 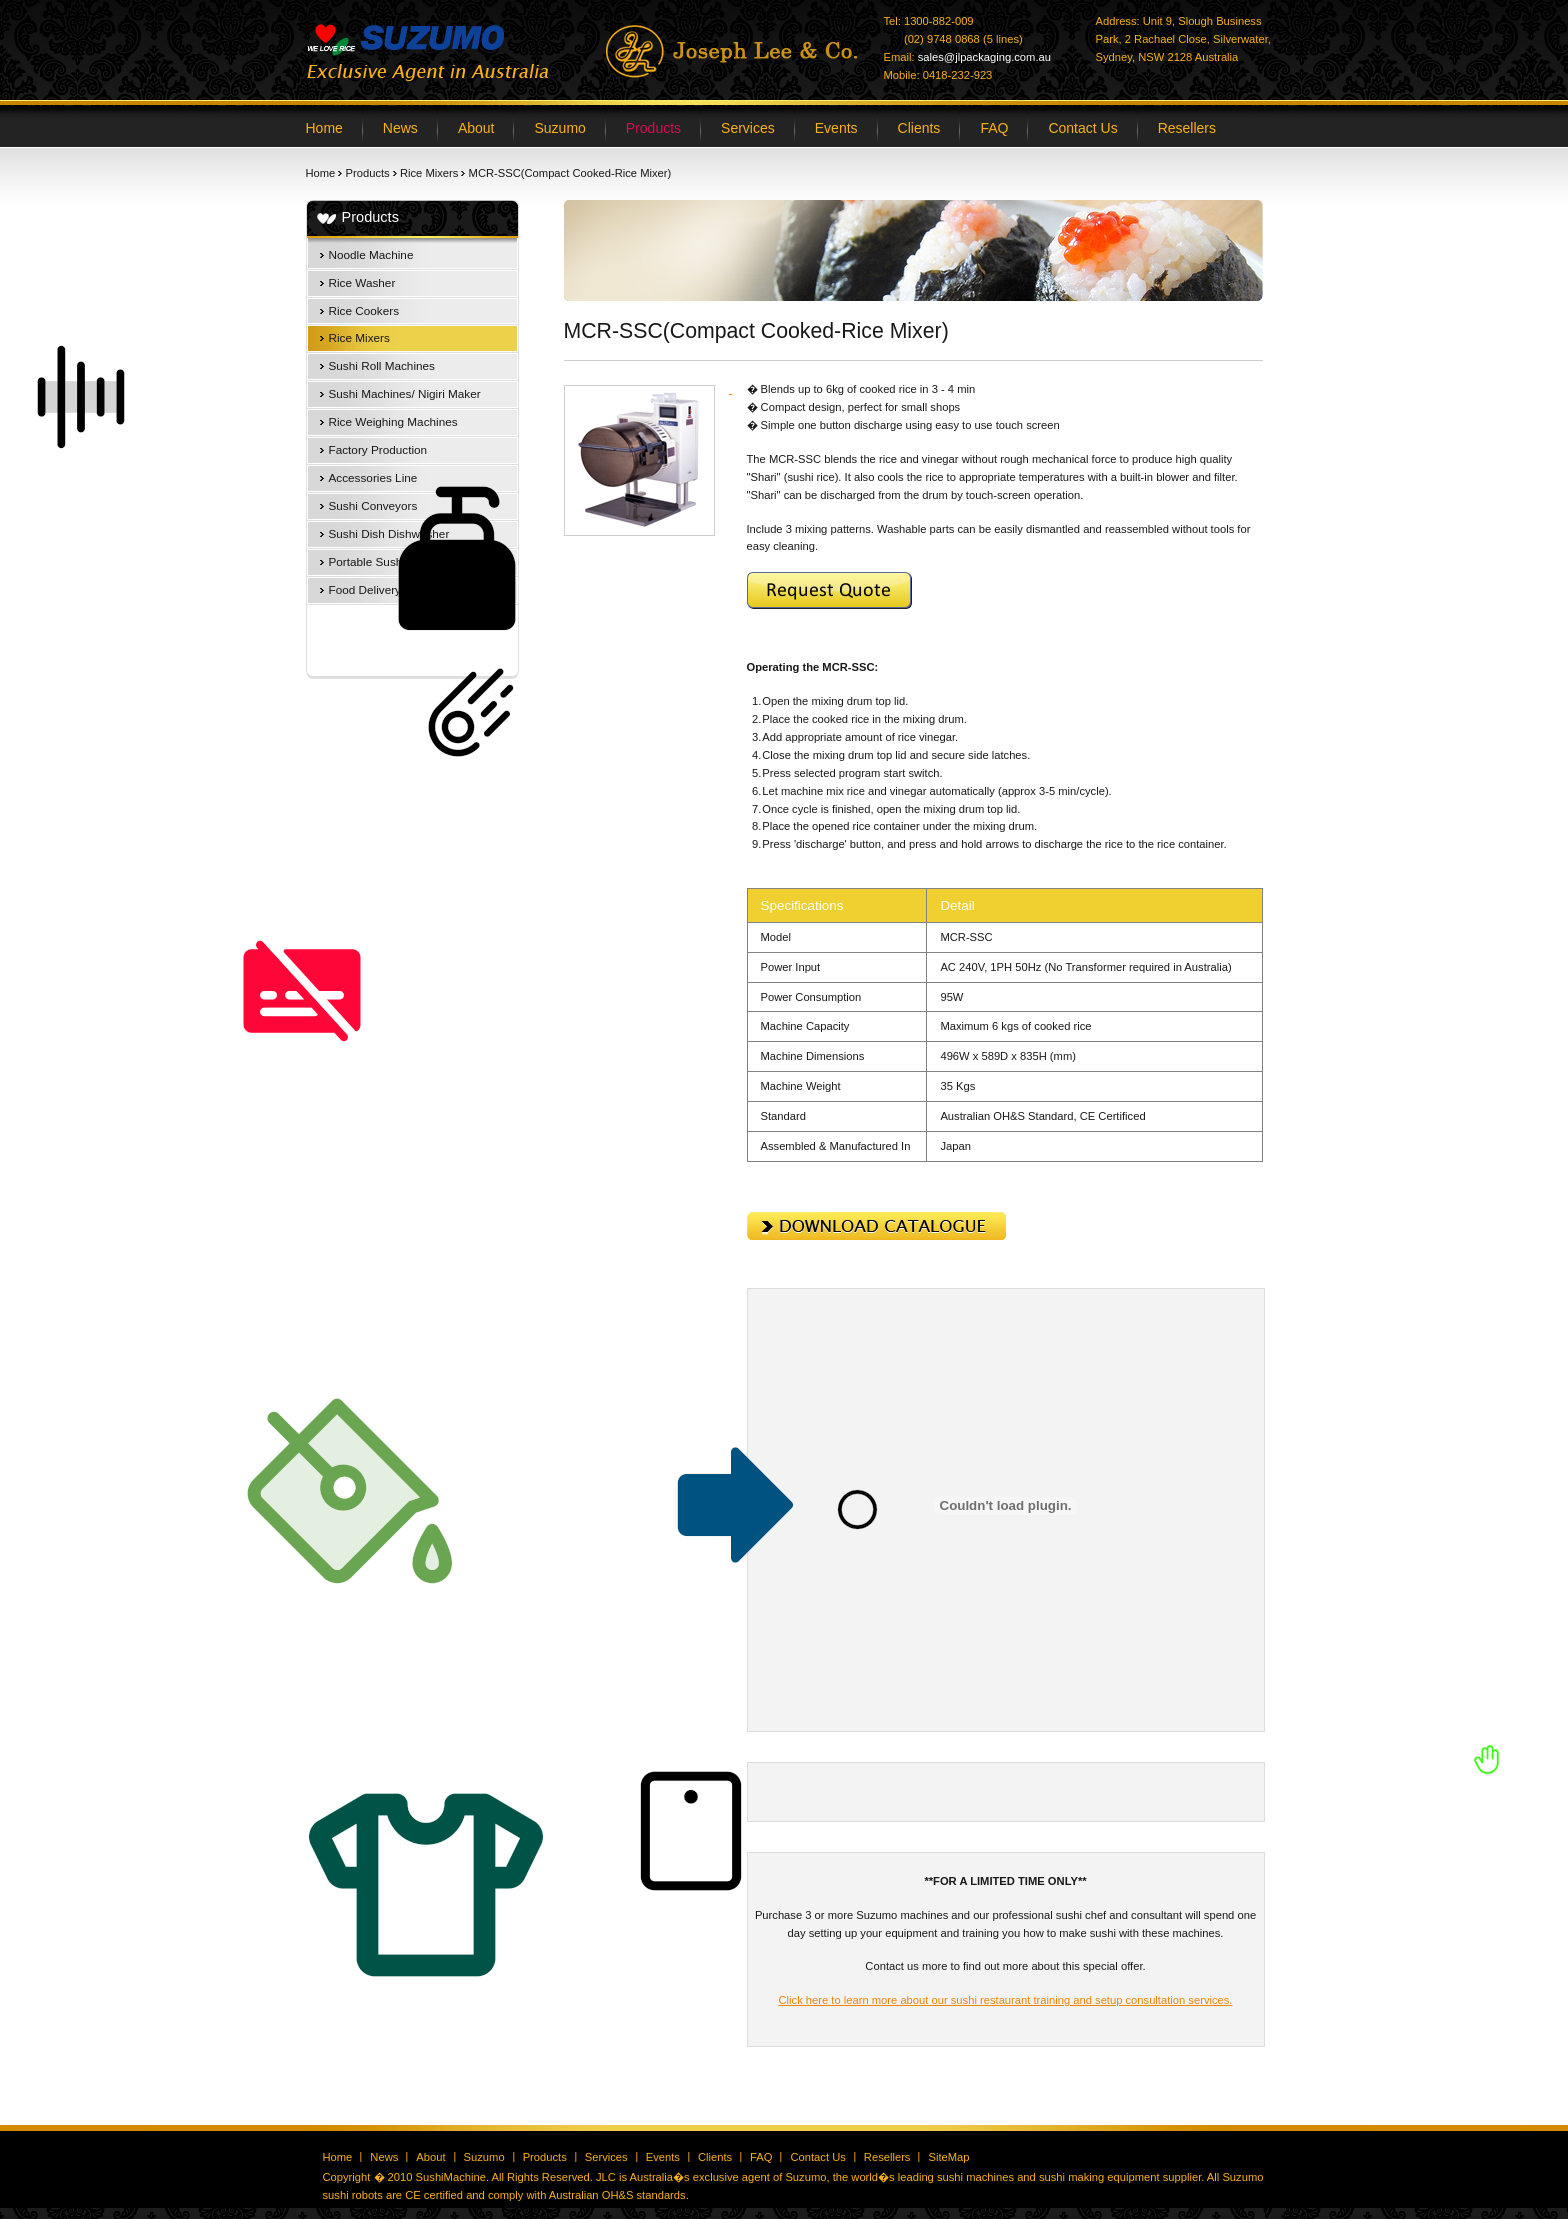 What do you see at coordinates (471, 714) in the screenshot?
I see `indicates a trending or viral item` at bounding box center [471, 714].